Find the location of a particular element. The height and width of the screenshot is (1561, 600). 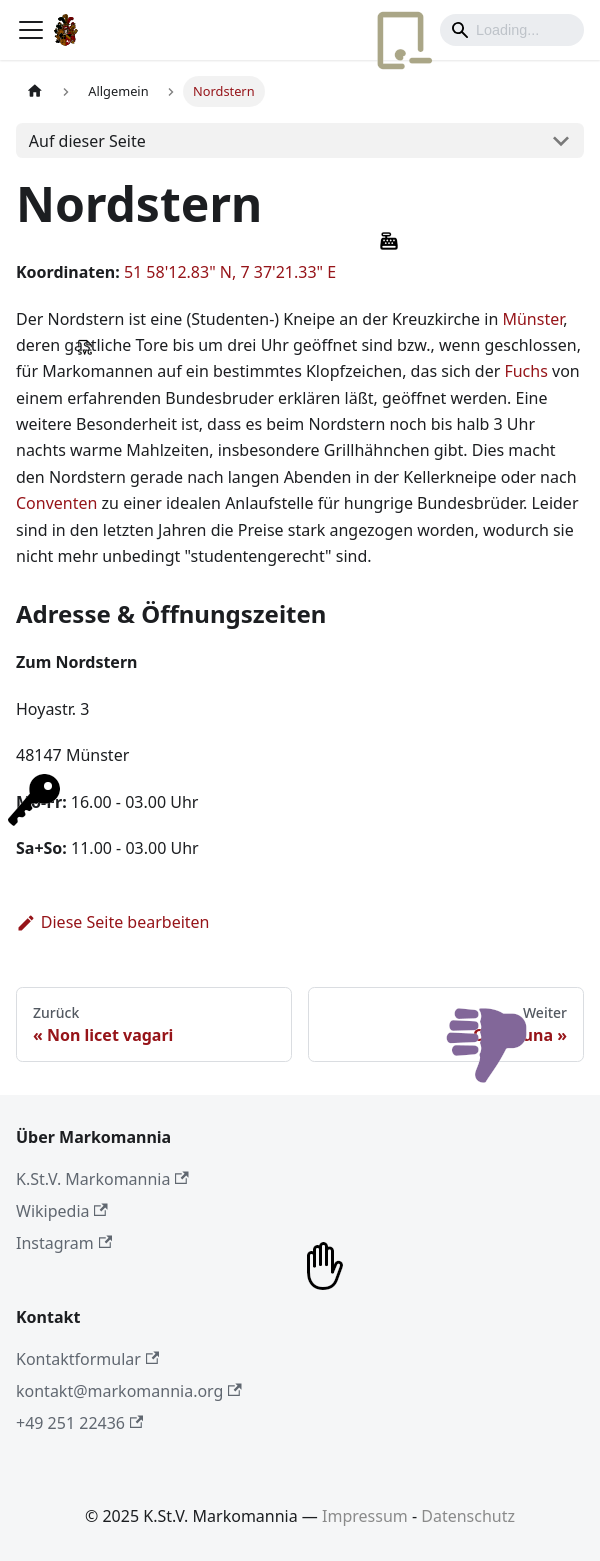

access point of sale system is located at coordinates (389, 241).